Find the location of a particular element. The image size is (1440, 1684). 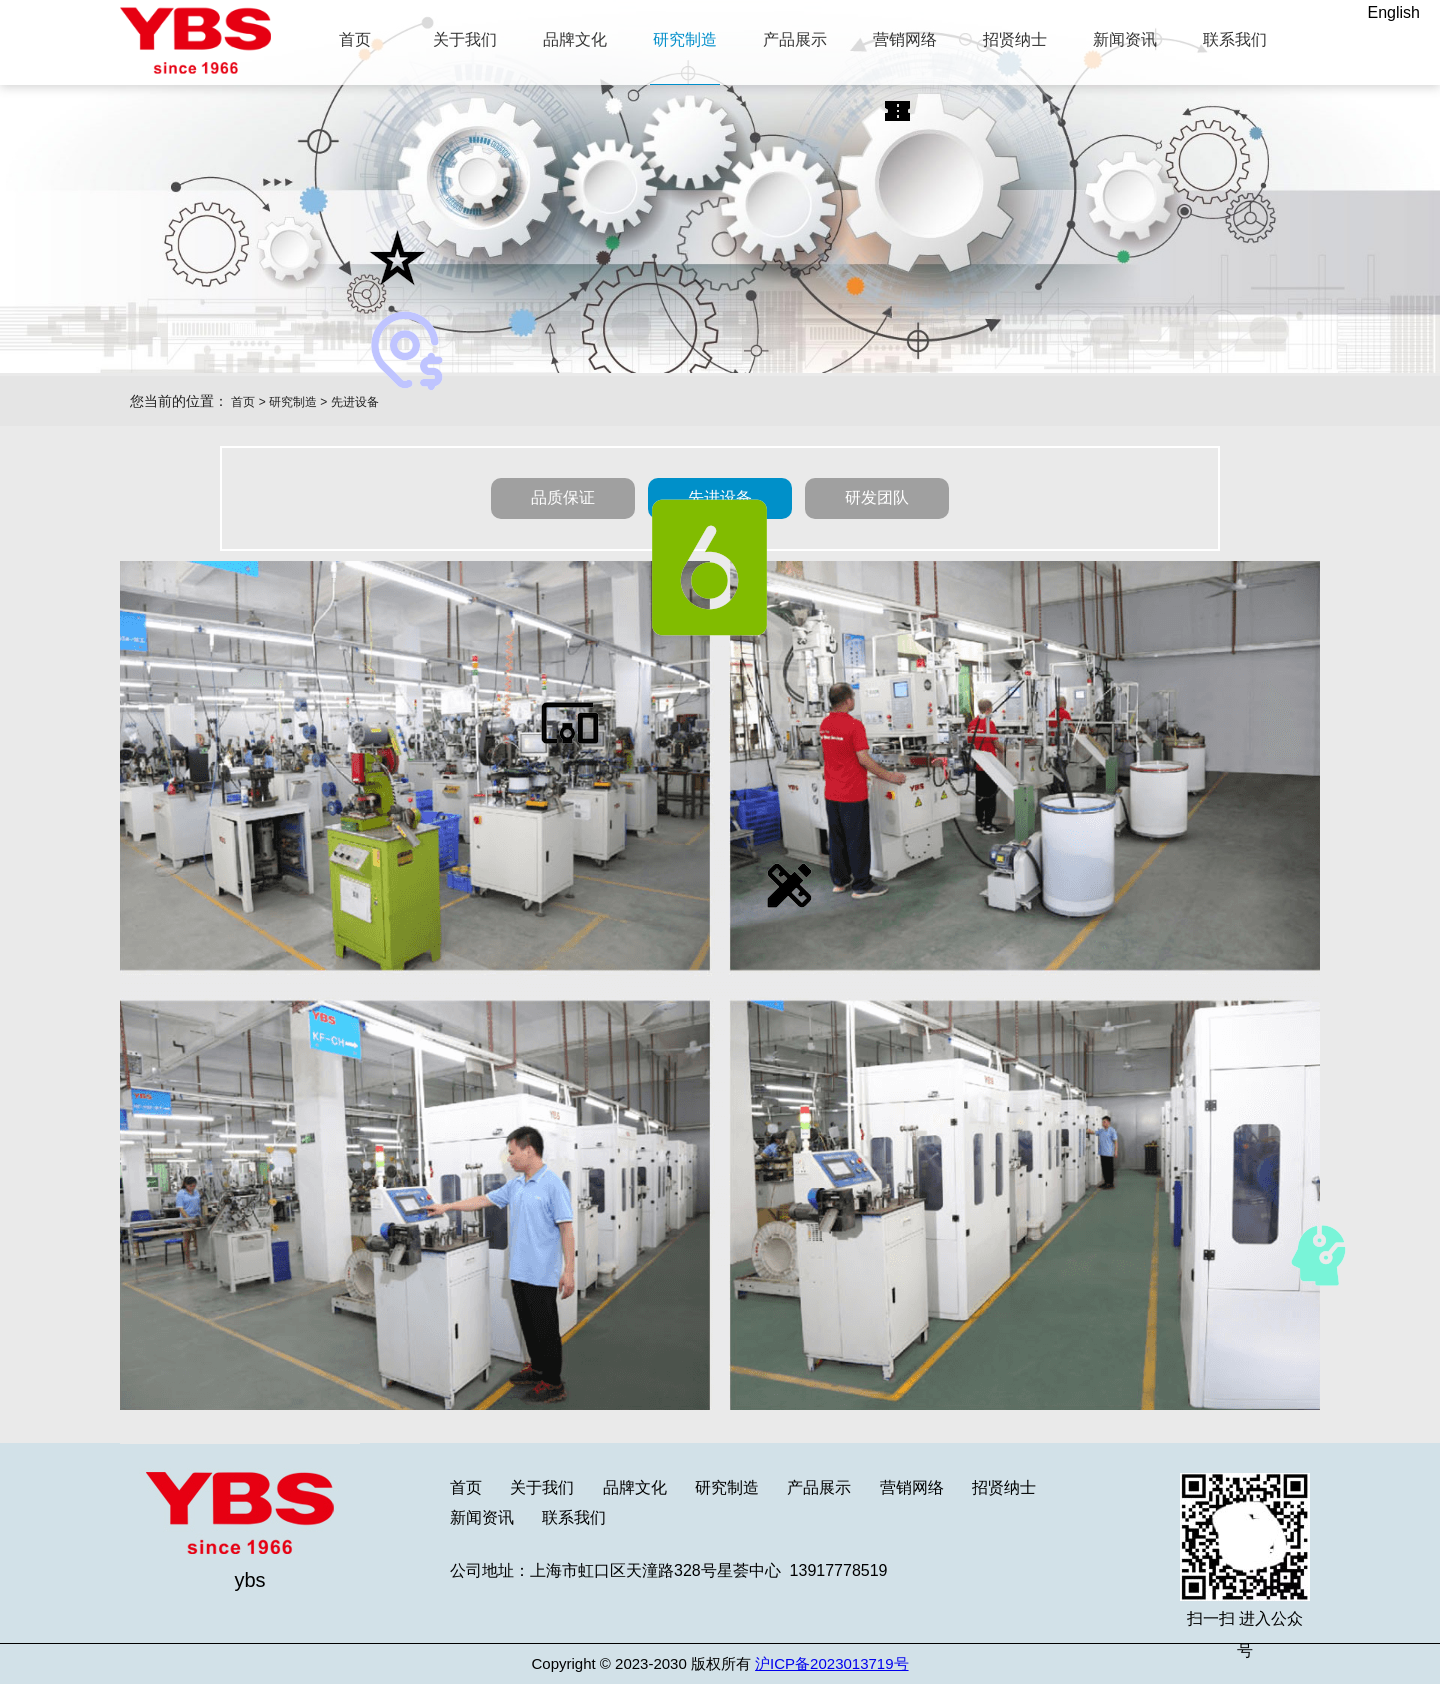

rate or review an item is located at coordinates (397, 257).